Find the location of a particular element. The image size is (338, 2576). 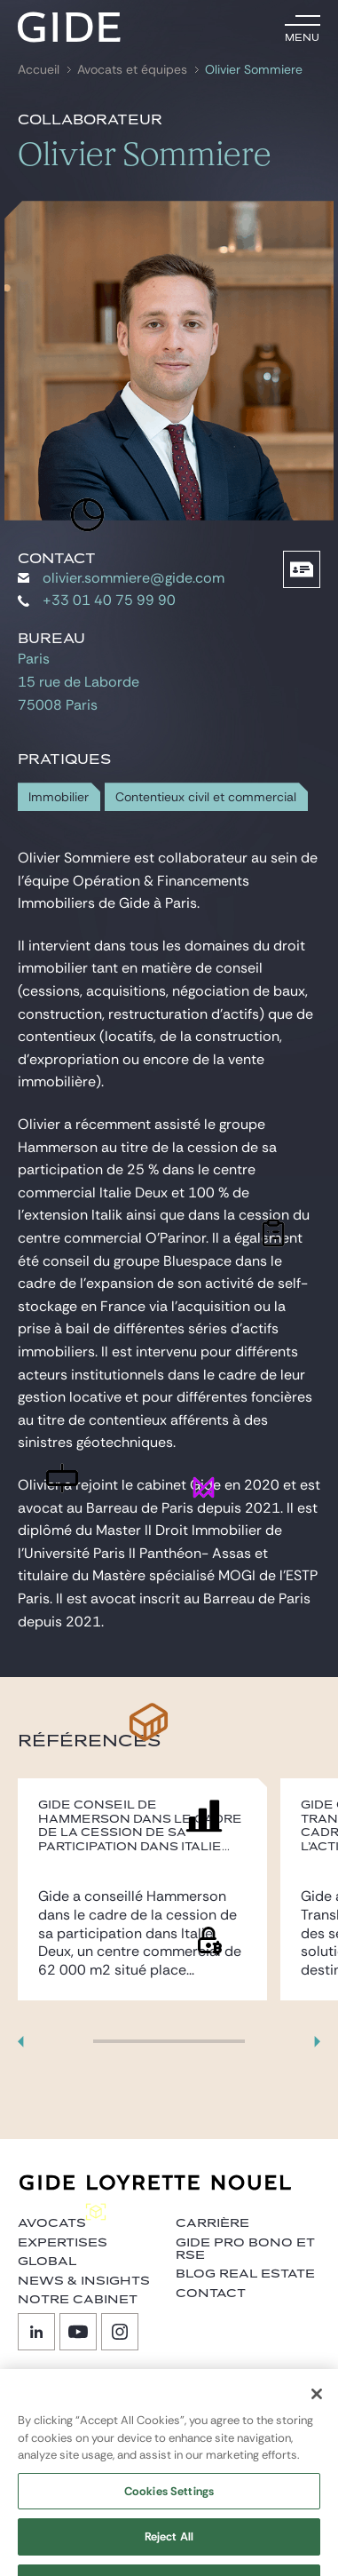

view container or package contents is located at coordinates (148, 1721).